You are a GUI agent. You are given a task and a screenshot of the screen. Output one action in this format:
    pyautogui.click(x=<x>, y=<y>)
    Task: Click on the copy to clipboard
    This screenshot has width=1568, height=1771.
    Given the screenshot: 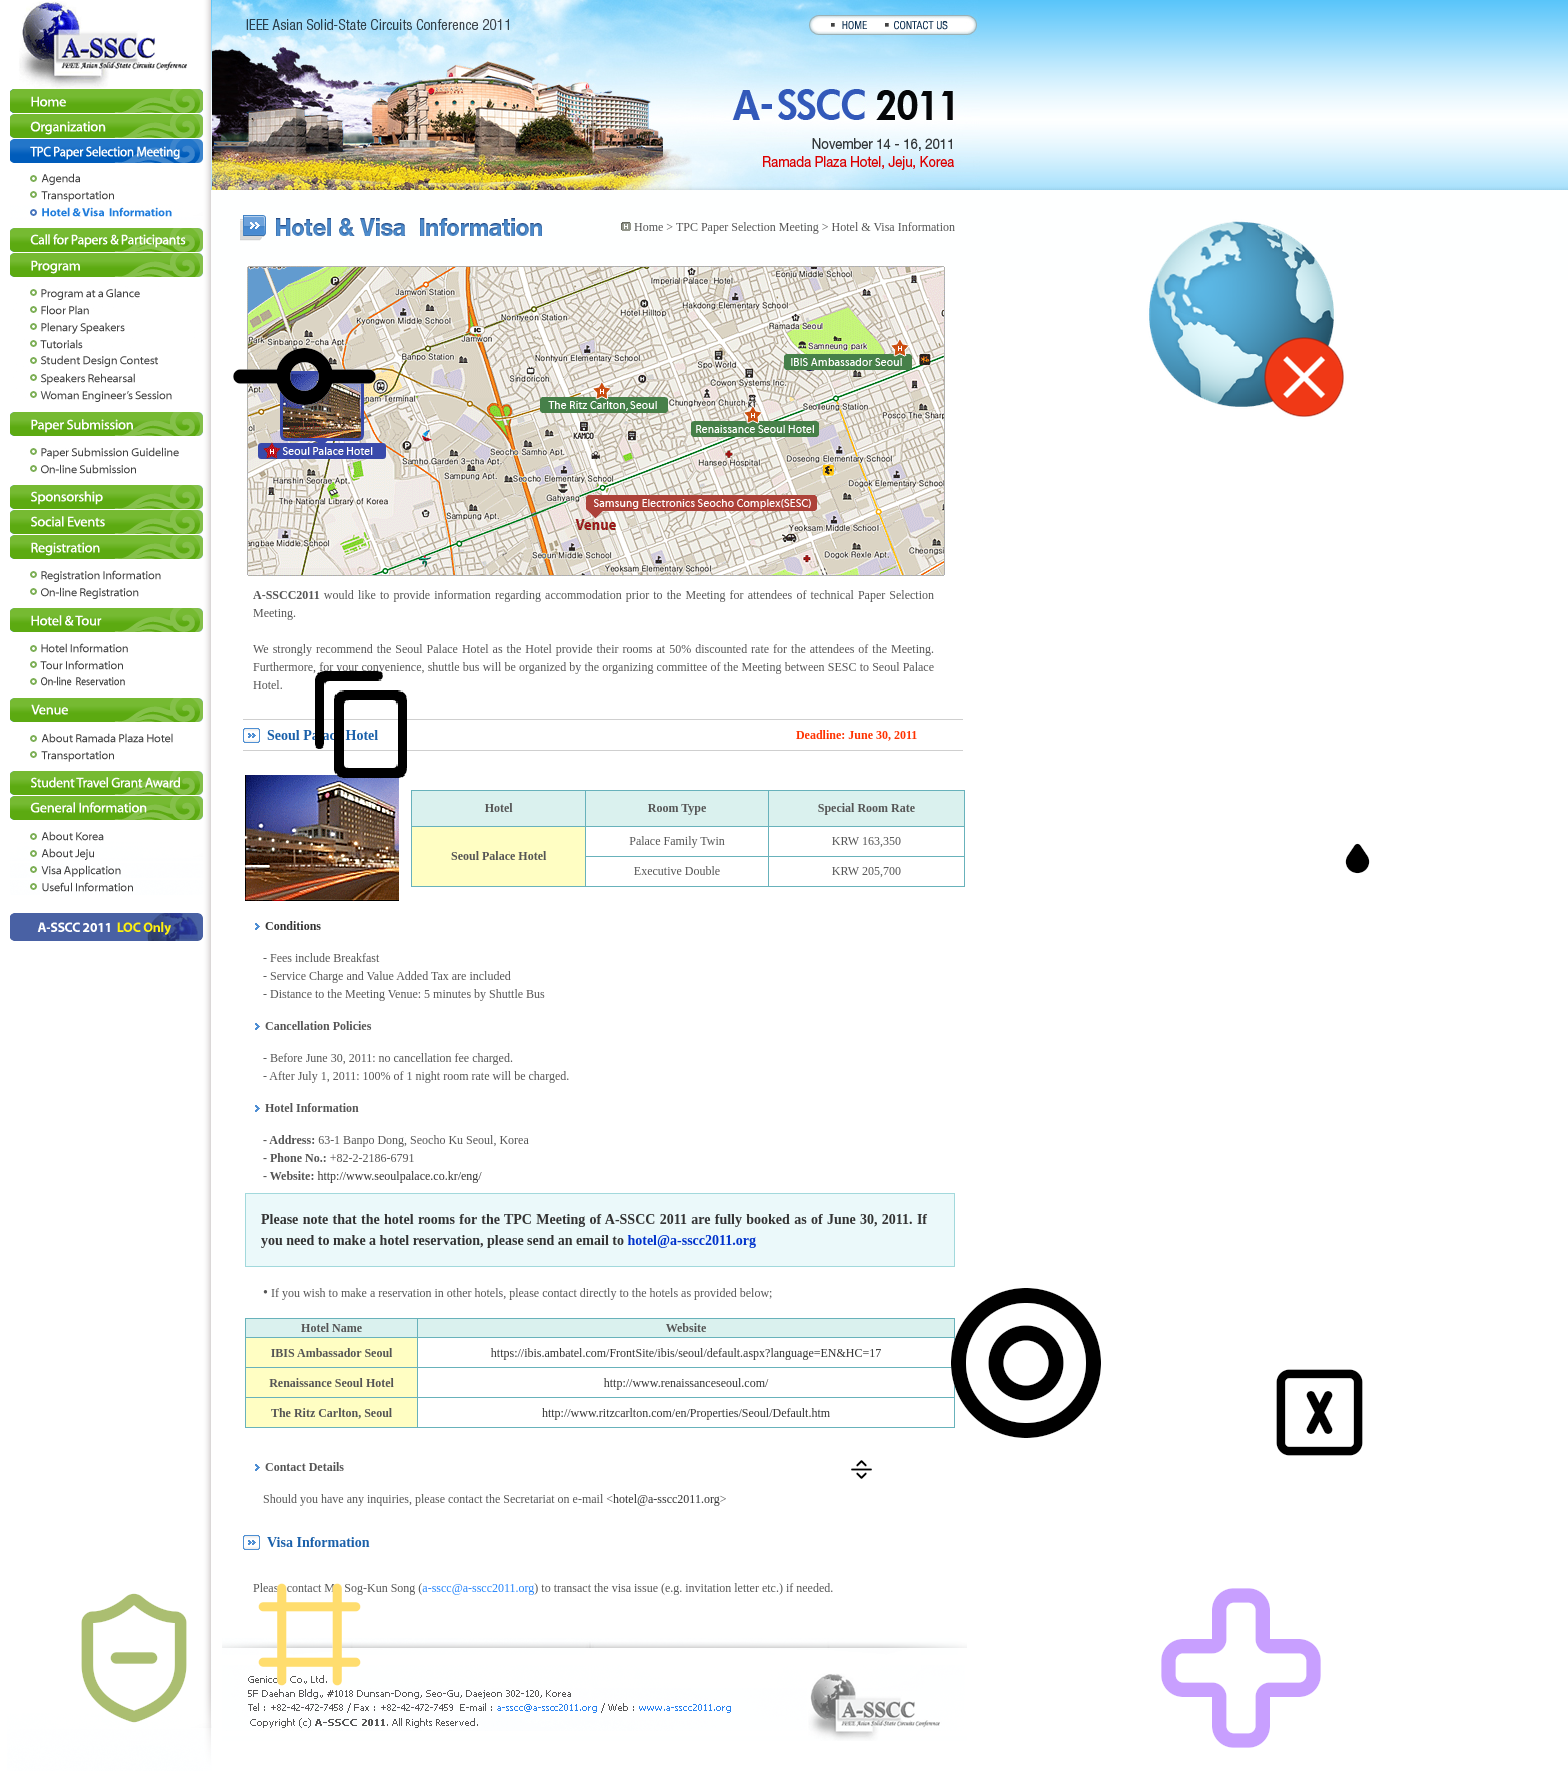 What is the action you would take?
    pyautogui.click(x=363, y=724)
    